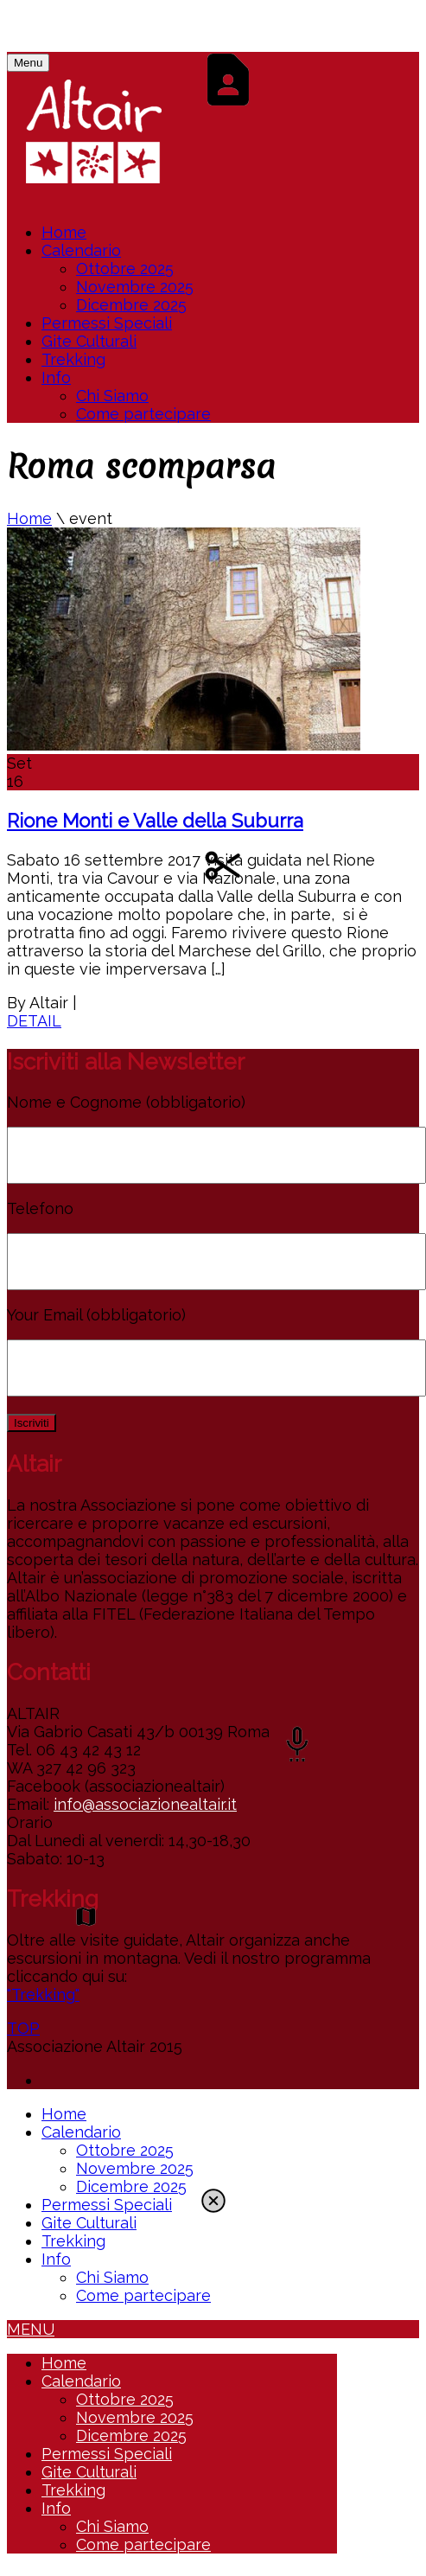 The image size is (426, 2576). I want to click on close or dismiss a dialog, so click(213, 2201).